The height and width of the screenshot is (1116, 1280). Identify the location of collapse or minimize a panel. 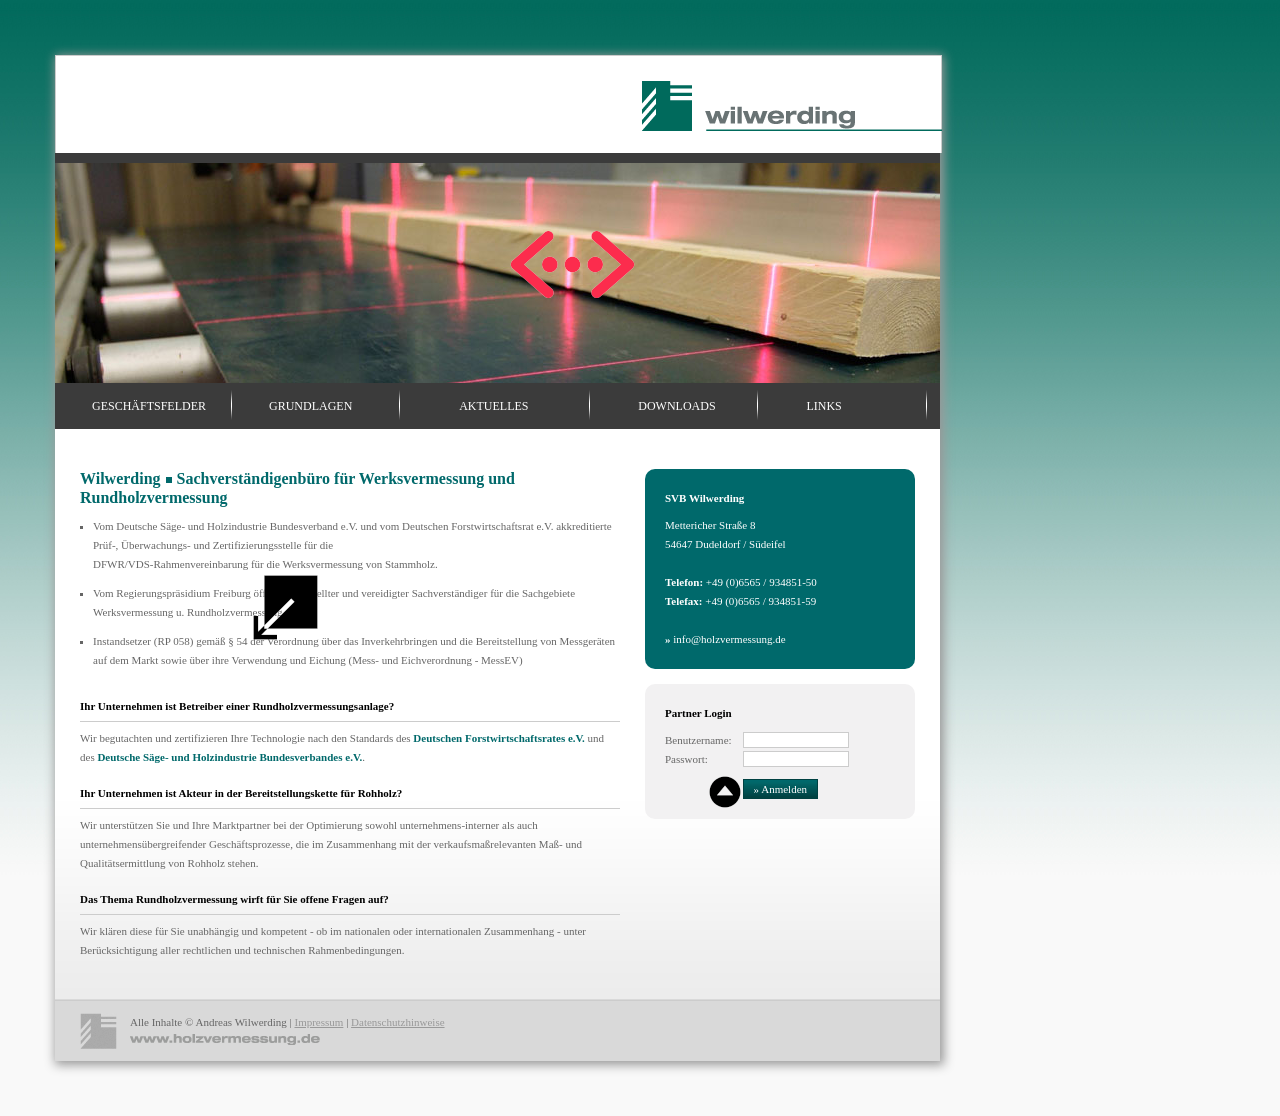
(285, 607).